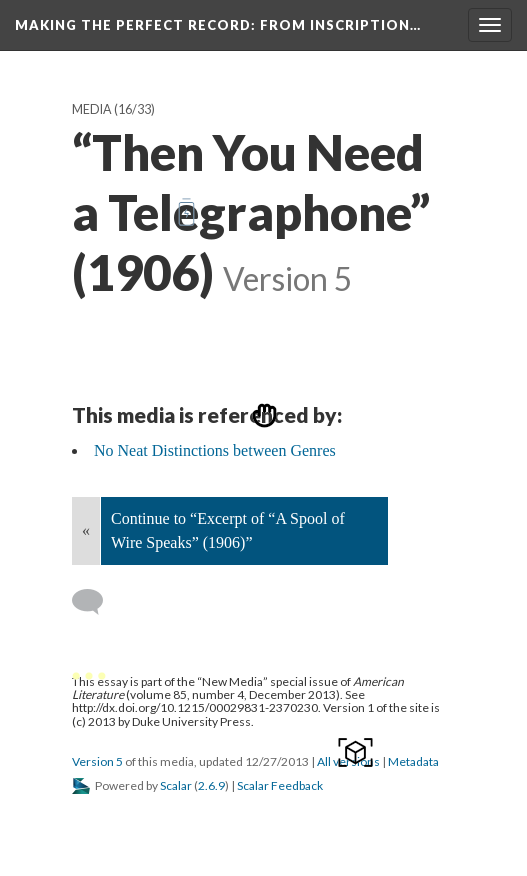  I want to click on scan or capture a 3D object, so click(355, 752).